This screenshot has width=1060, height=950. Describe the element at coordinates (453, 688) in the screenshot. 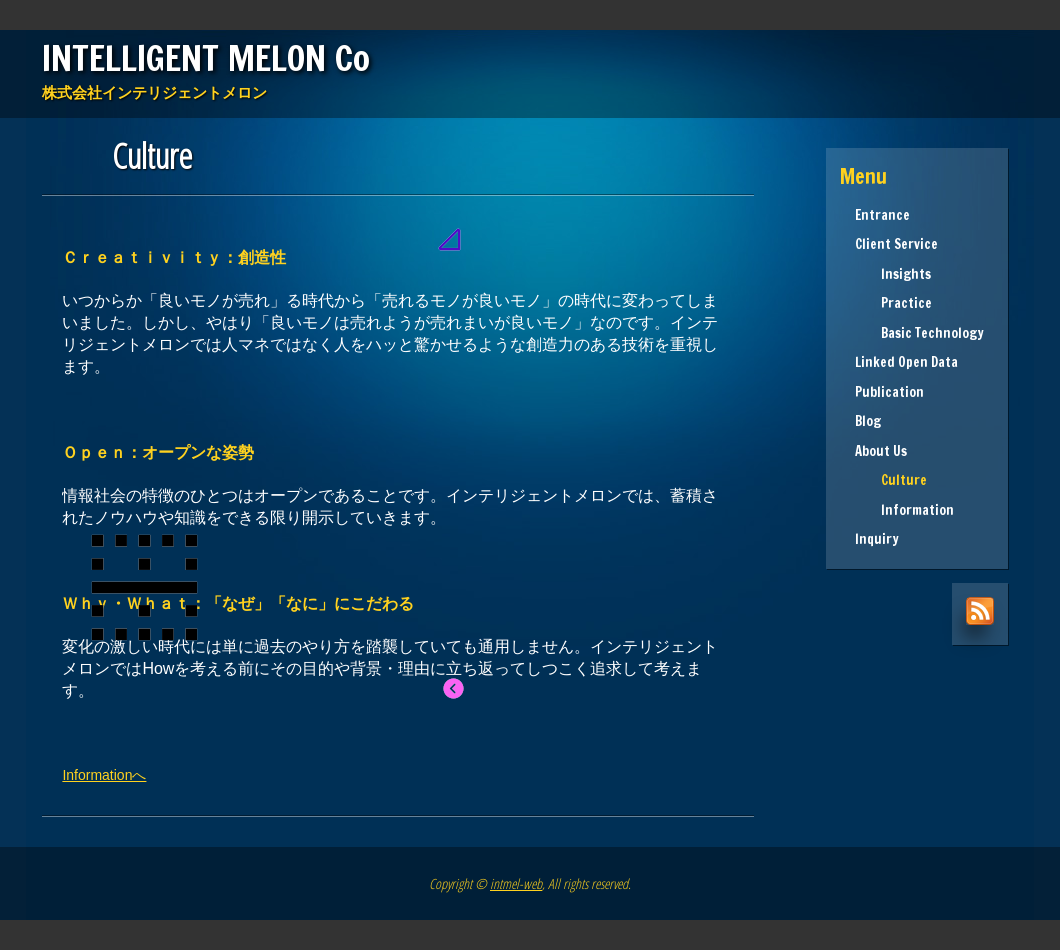

I see `go back to the previous screen` at that location.